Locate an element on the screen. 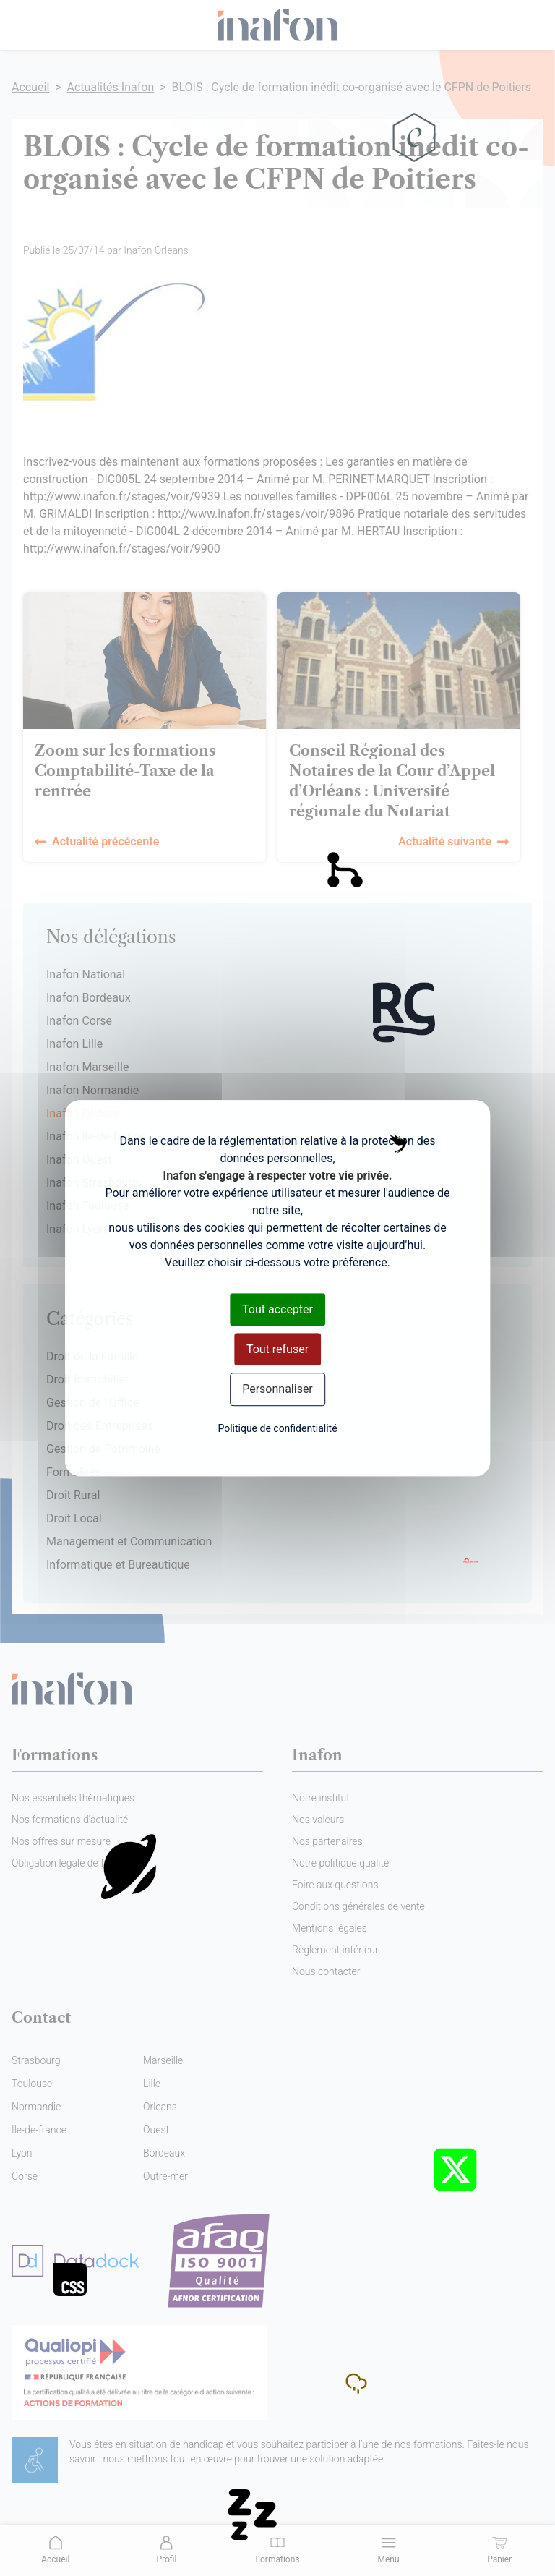 The width and height of the screenshot is (555, 2576). merge branches in a git repository is located at coordinates (345, 869).